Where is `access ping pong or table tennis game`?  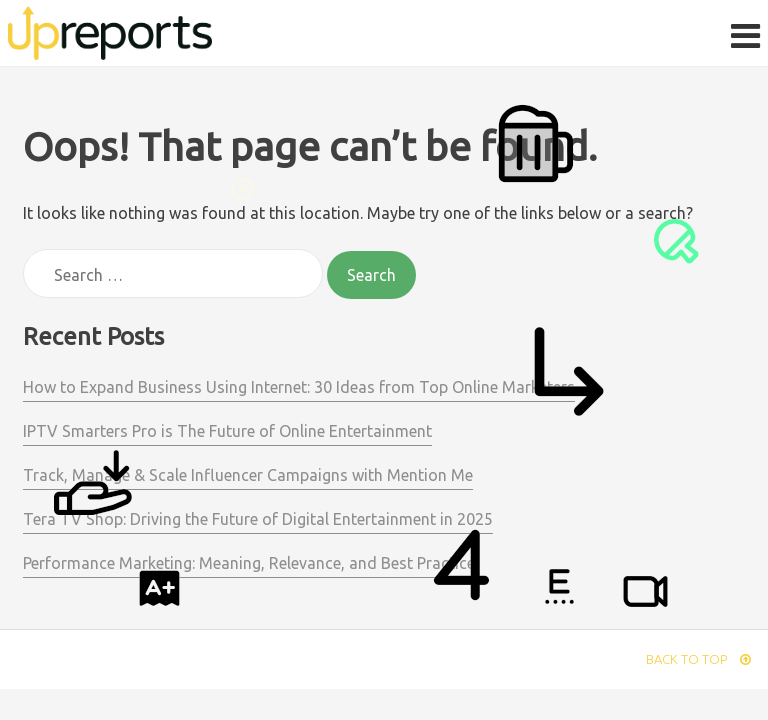
access ping pong or table tennis game is located at coordinates (675, 240).